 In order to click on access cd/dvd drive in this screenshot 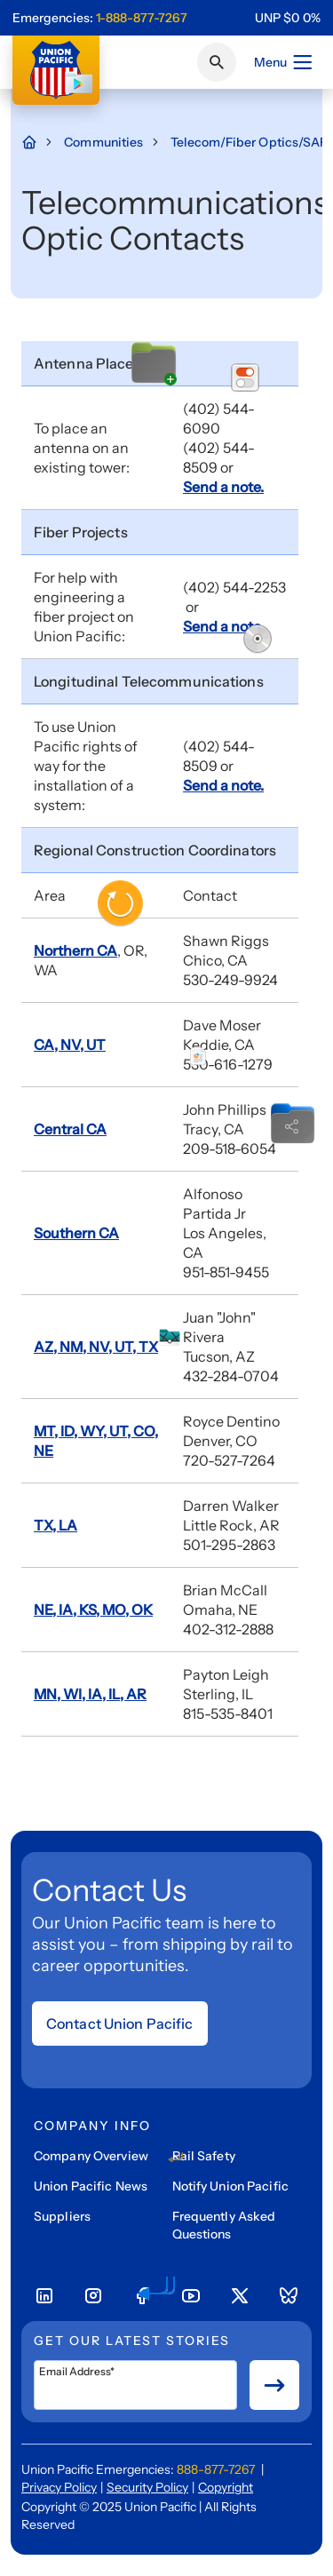, I will do `click(258, 639)`.